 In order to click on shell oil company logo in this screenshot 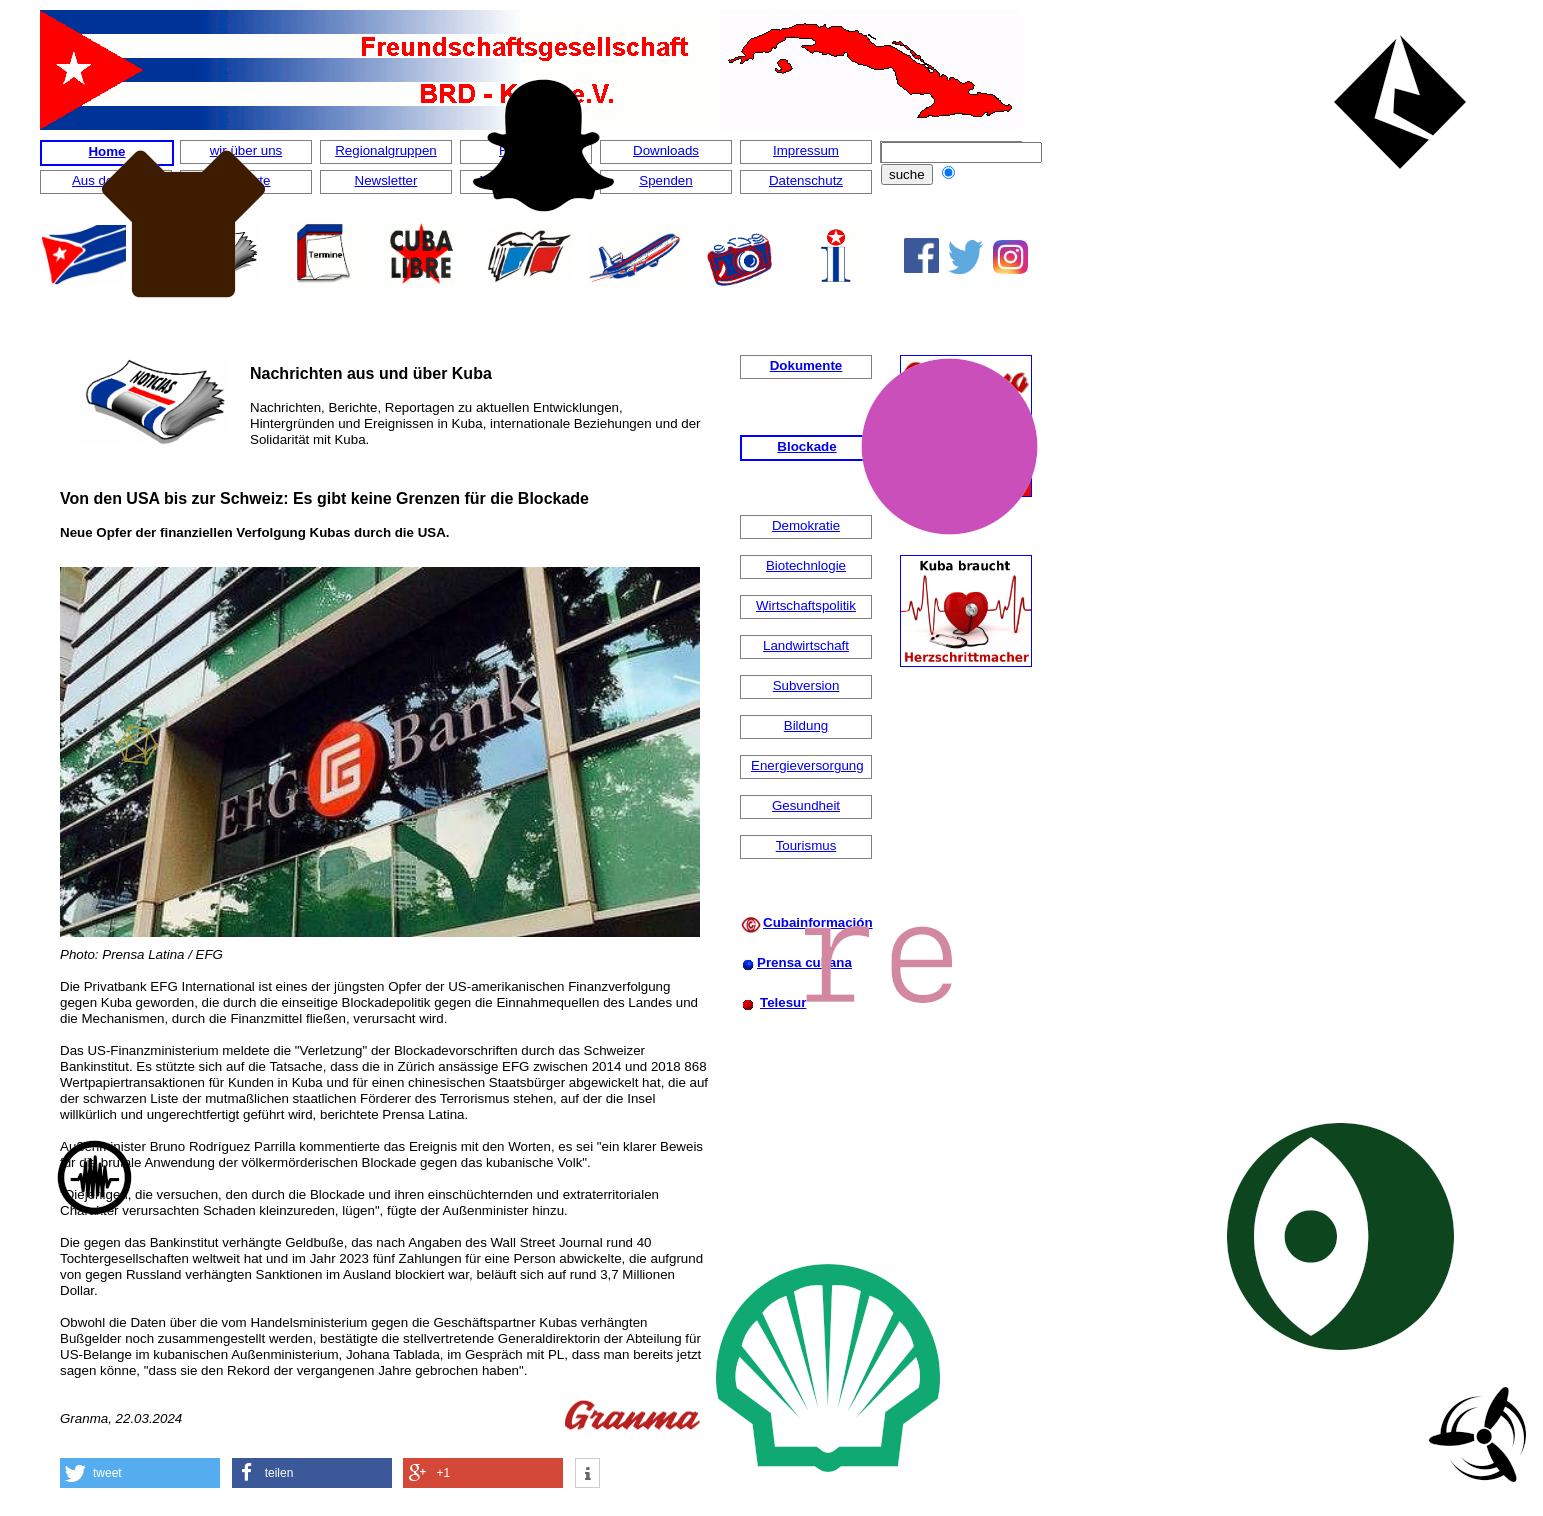, I will do `click(828, 1368)`.